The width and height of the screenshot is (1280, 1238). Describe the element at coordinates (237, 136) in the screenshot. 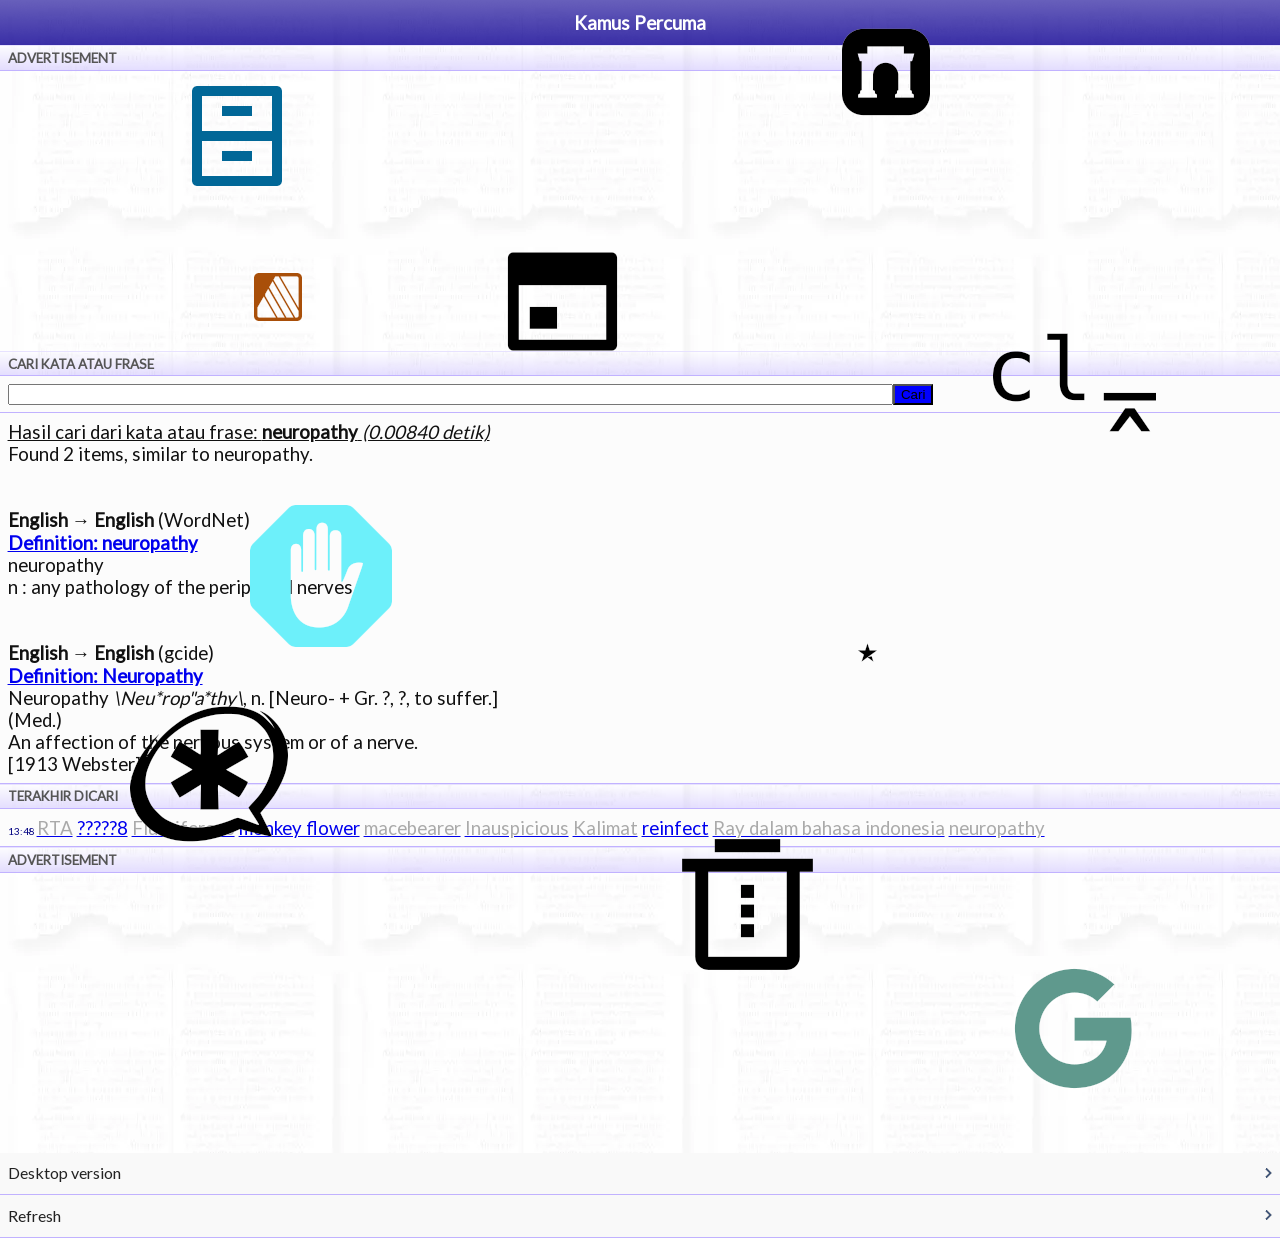

I see `access archived files or documents` at that location.